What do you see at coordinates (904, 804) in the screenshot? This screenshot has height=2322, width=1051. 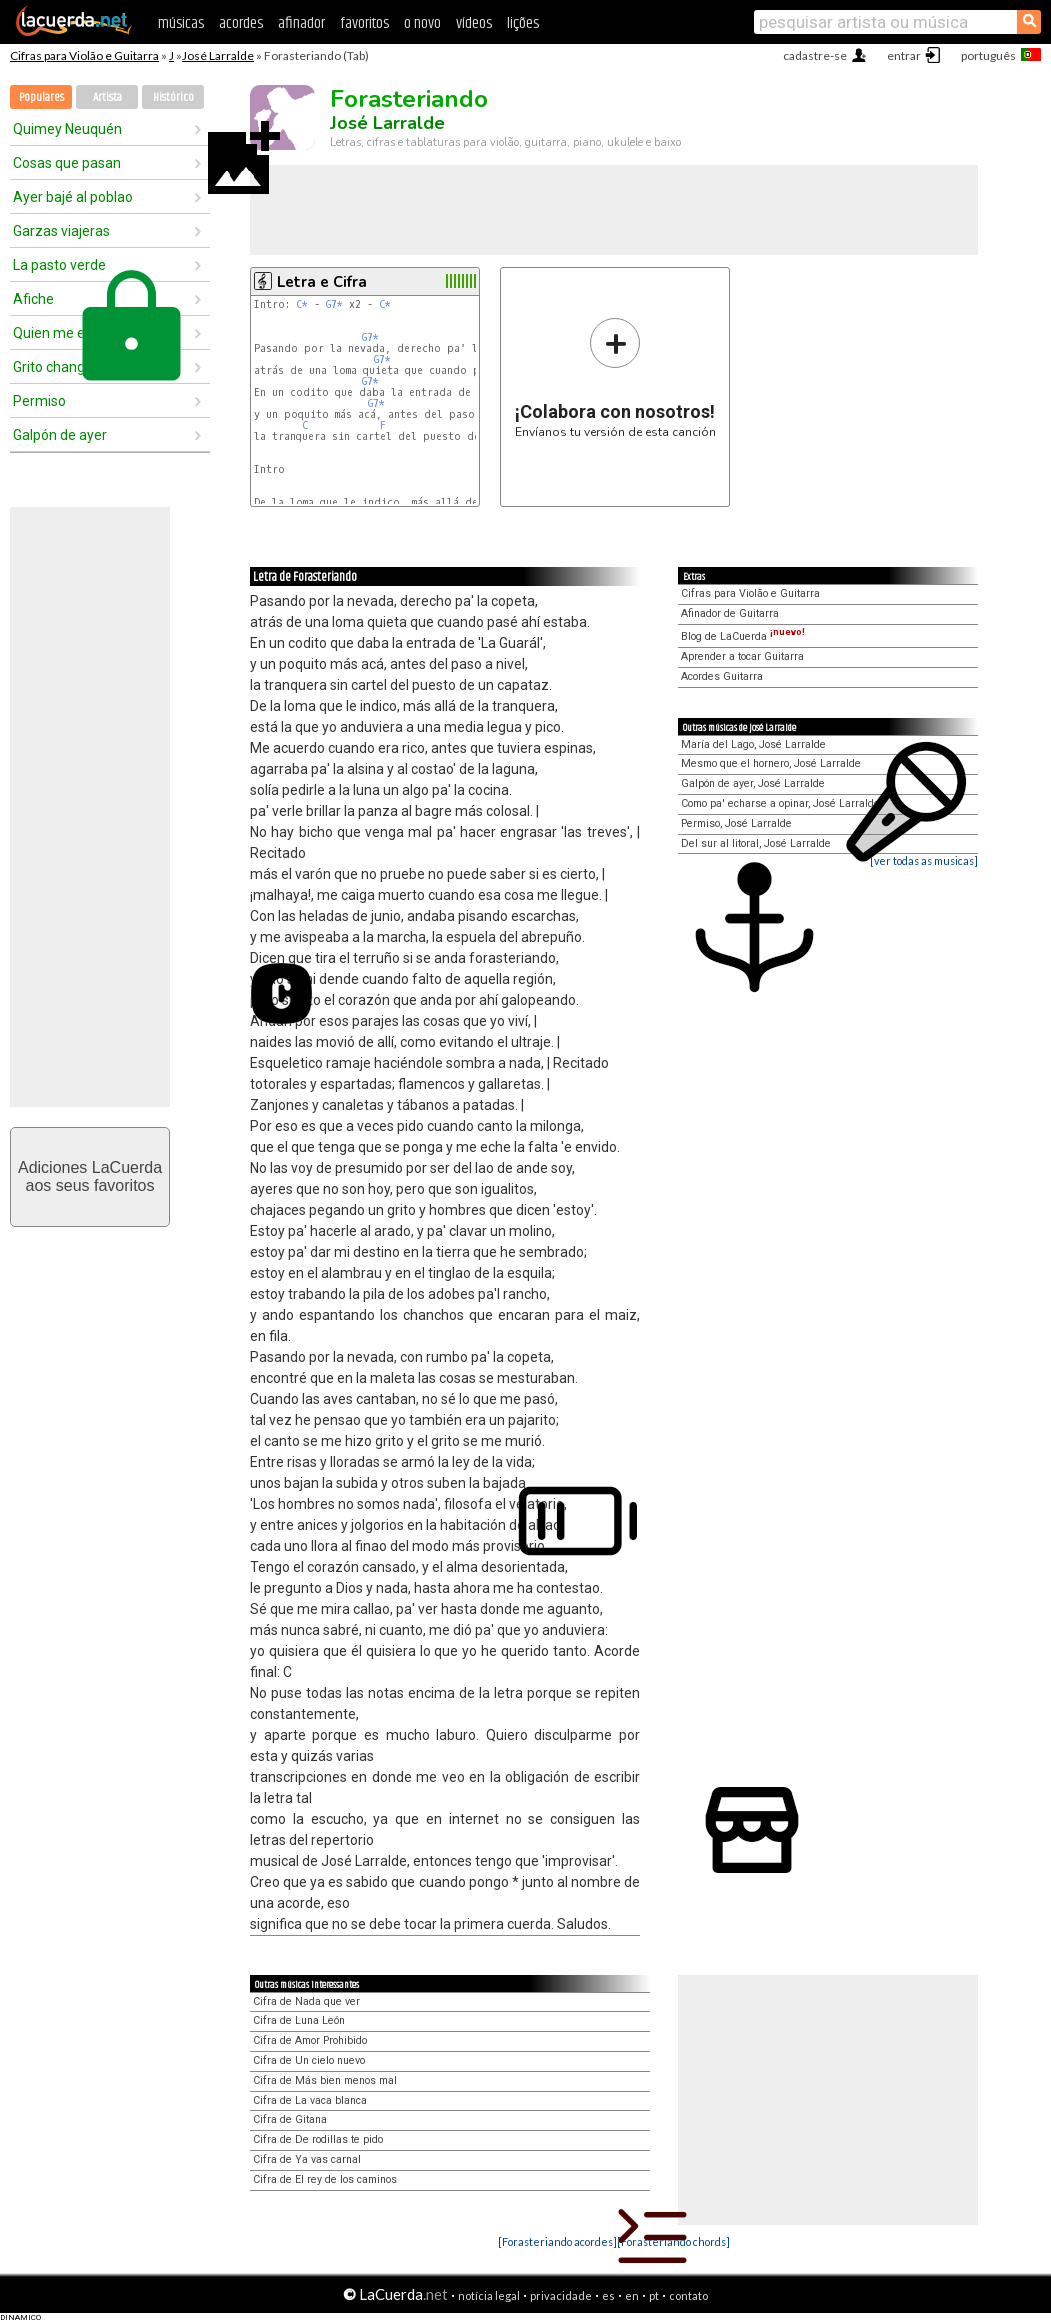 I see `access voice recording or audio input` at bounding box center [904, 804].